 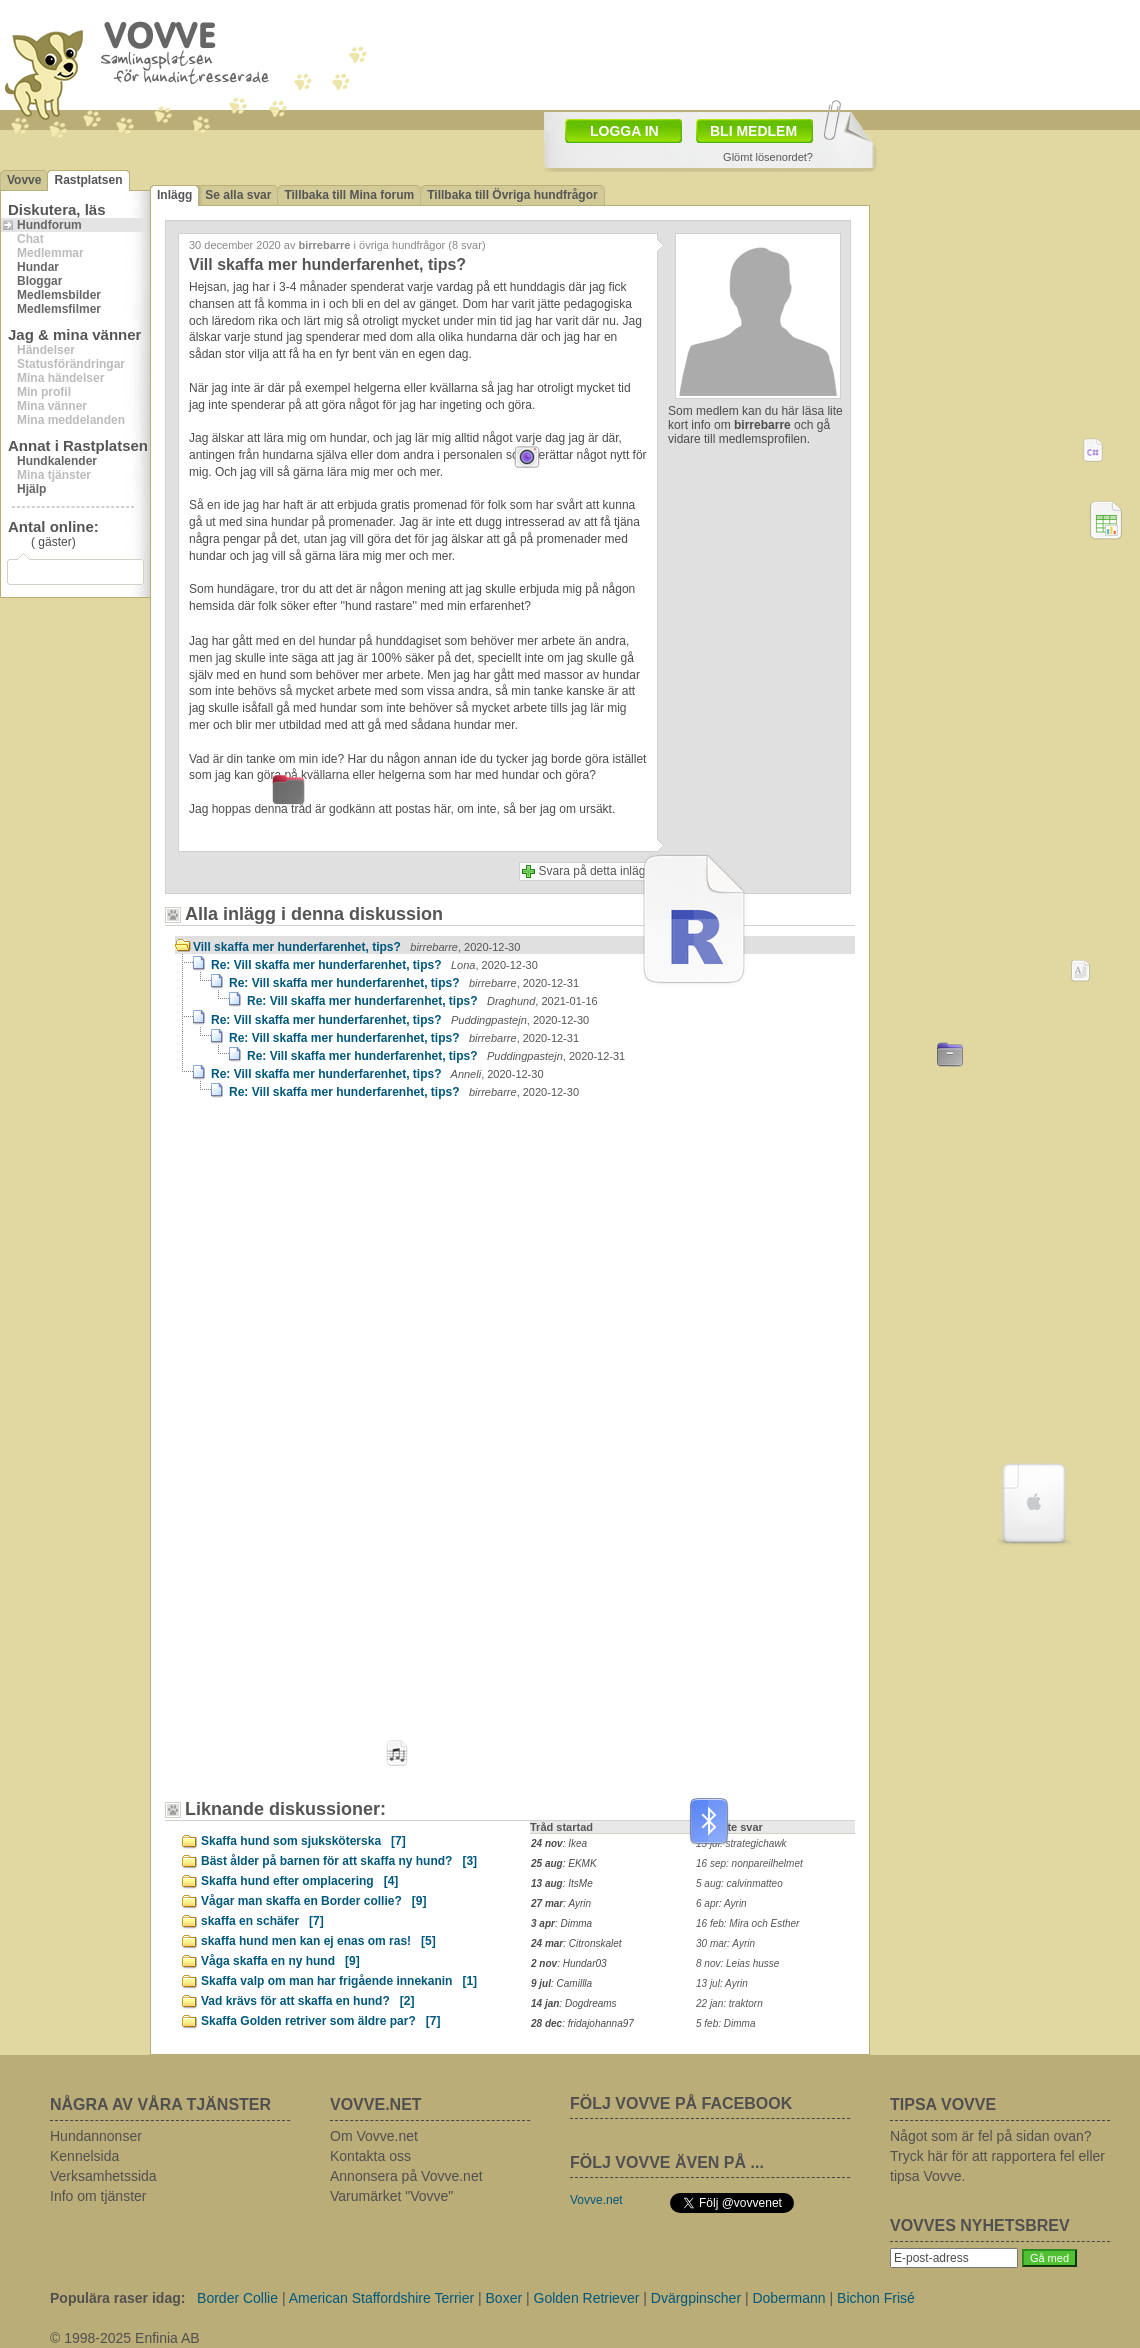 What do you see at coordinates (1080, 970) in the screenshot?
I see `open a rich text document` at bounding box center [1080, 970].